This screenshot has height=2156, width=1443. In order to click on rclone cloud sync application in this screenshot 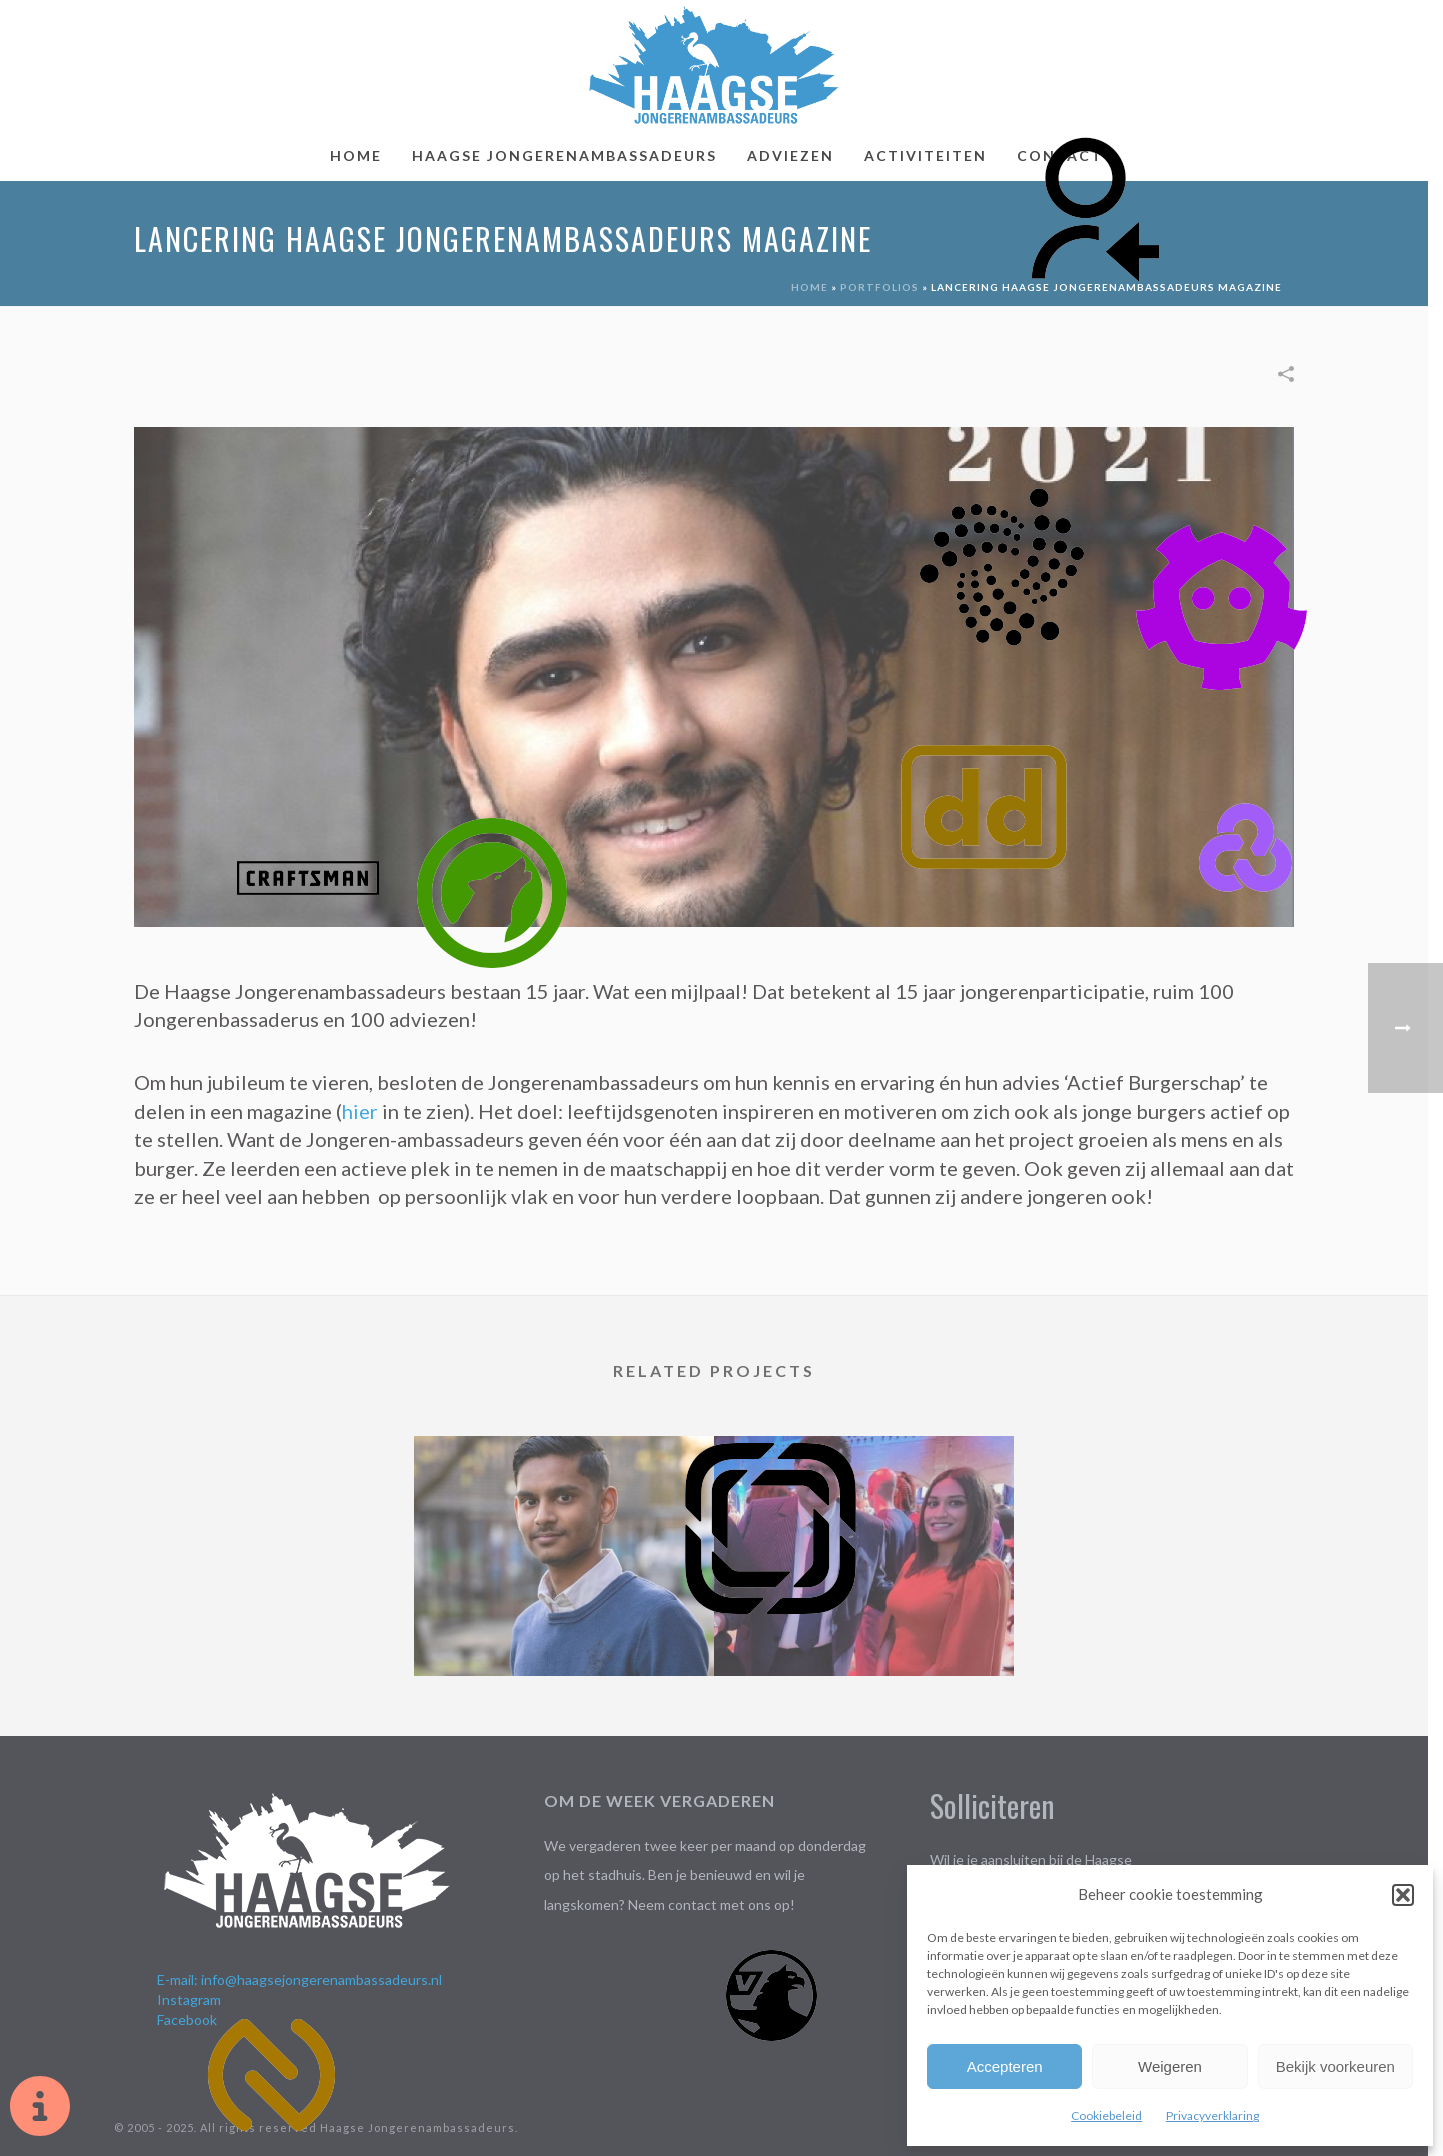, I will do `click(1245, 847)`.